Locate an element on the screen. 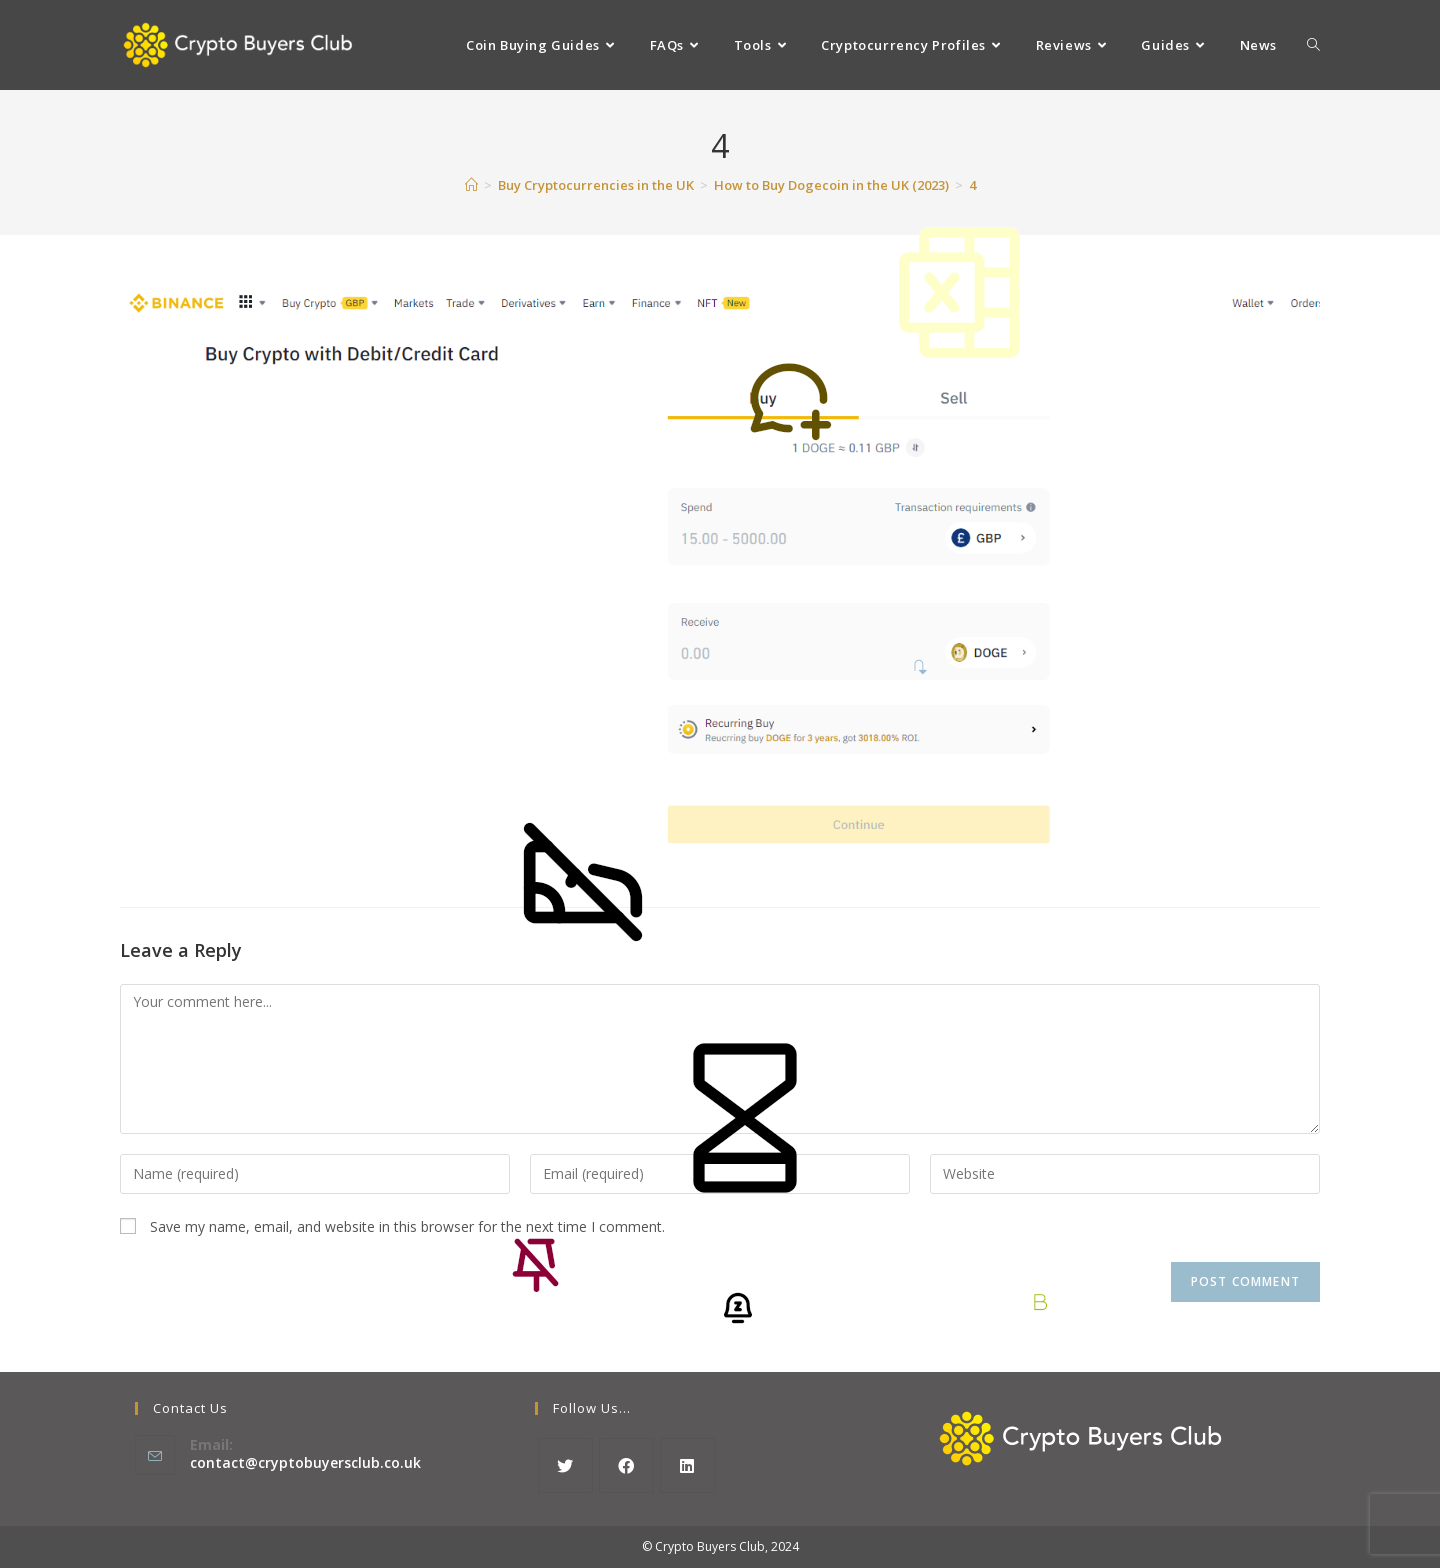 The image size is (1440, 1568). unpin an item from your saved collection is located at coordinates (536, 1262).